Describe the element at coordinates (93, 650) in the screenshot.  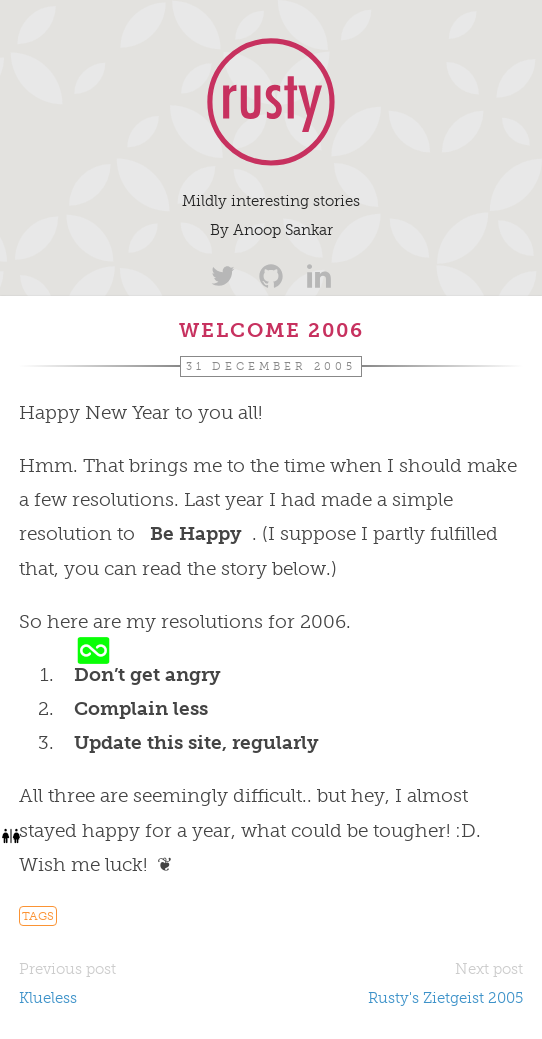
I see `indicates unlimited or infinite capacity` at that location.